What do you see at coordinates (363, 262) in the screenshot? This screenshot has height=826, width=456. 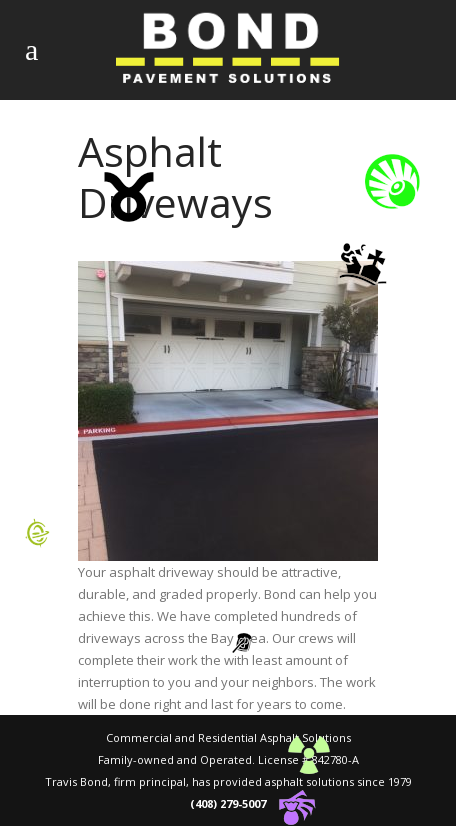 I see `select fomorian enemy type or creature class` at bounding box center [363, 262].